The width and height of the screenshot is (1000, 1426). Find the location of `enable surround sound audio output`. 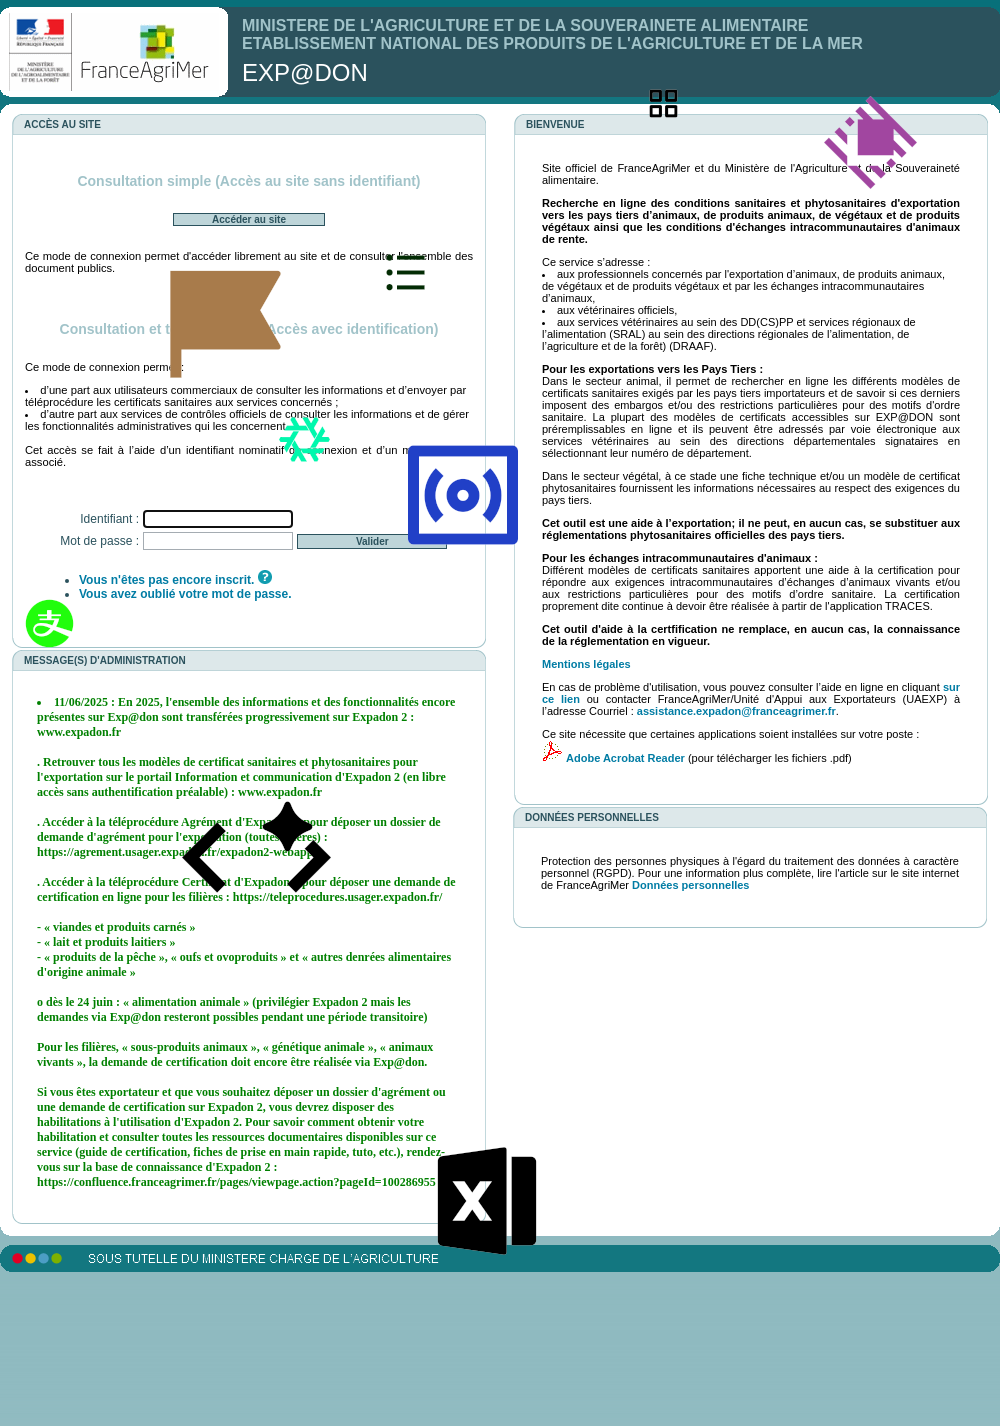

enable surround sound audio output is located at coordinates (463, 495).